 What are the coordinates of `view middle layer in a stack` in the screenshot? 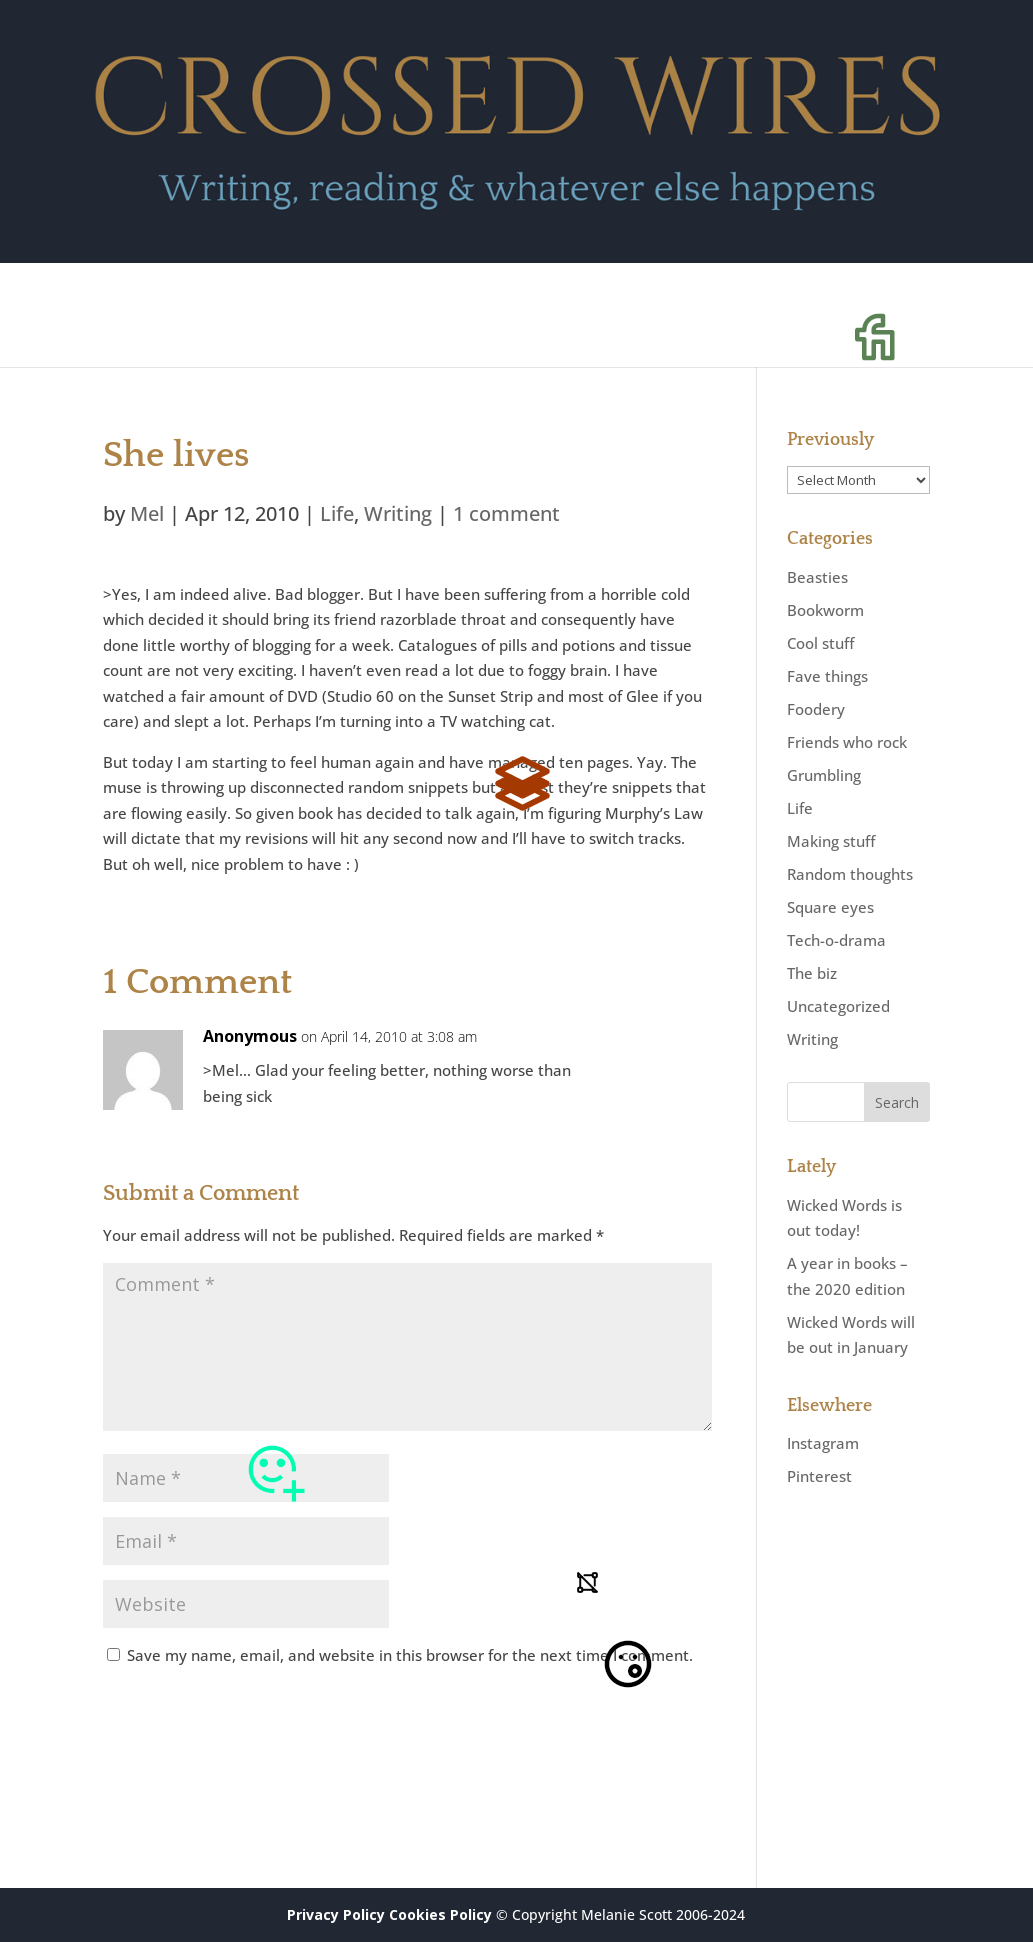 It's located at (522, 783).